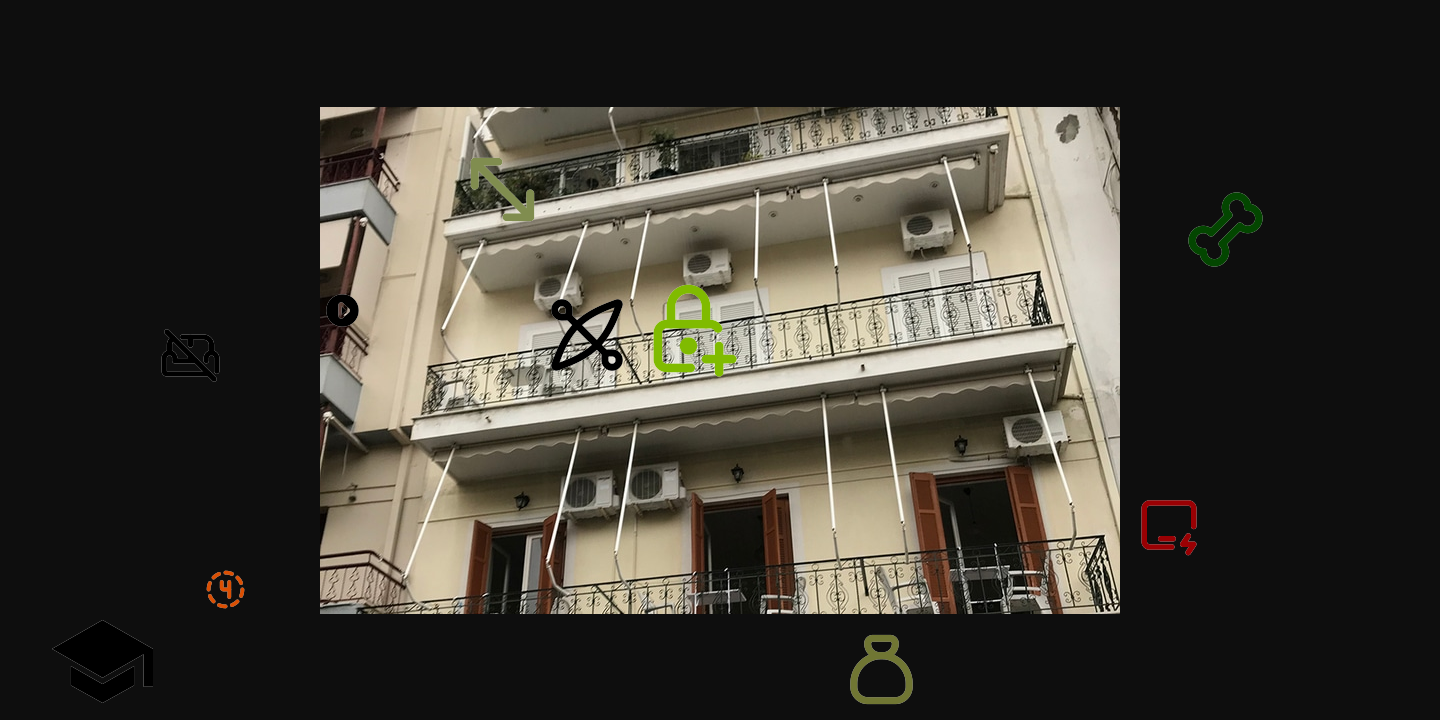 The width and height of the screenshot is (1440, 720). What do you see at coordinates (102, 661) in the screenshot?
I see `access education or school-related features` at bounding box center [102, 661].